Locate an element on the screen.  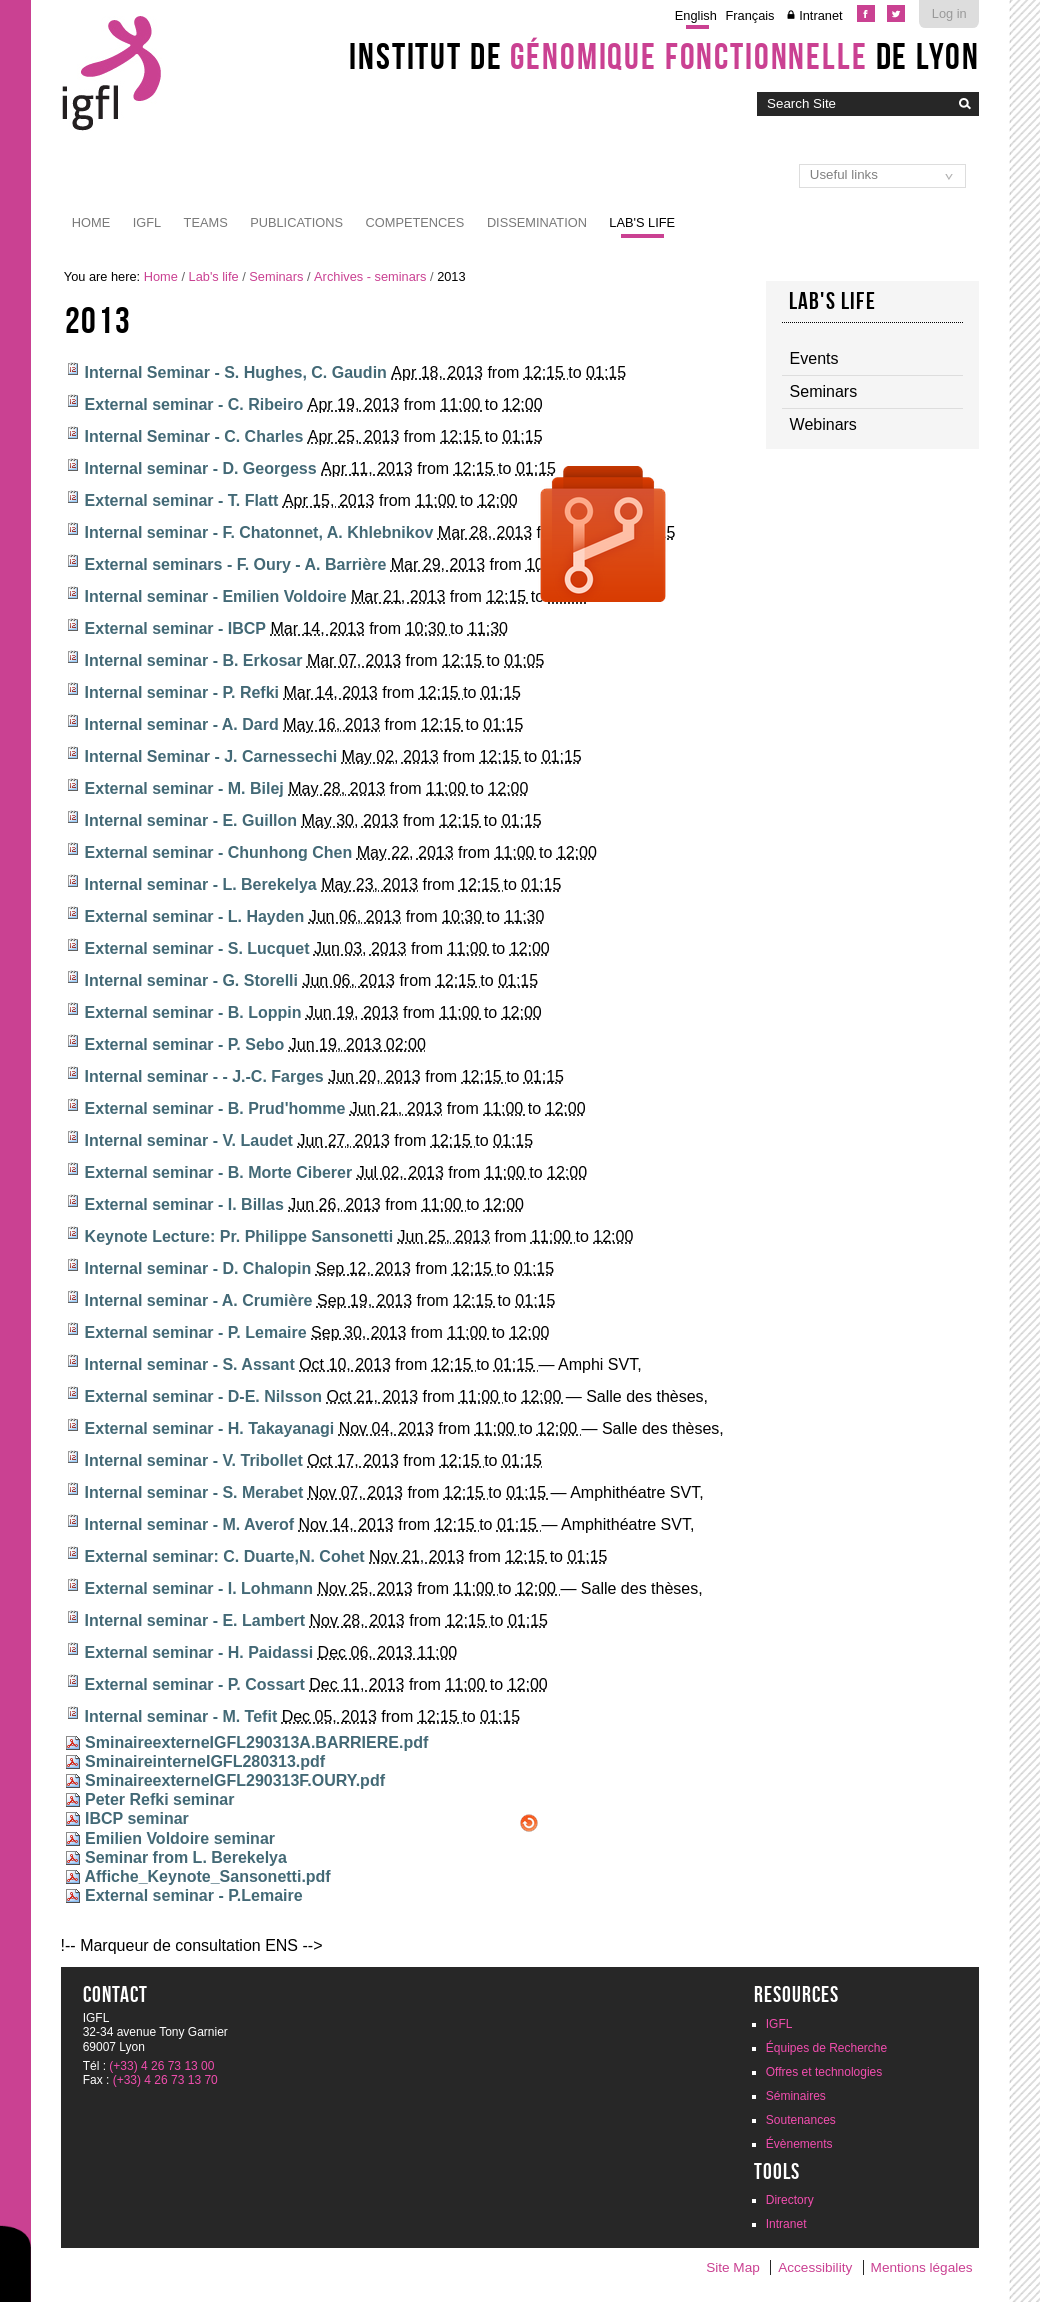
open ubuntu livepatch settings is located at coordinates (529, 1823).